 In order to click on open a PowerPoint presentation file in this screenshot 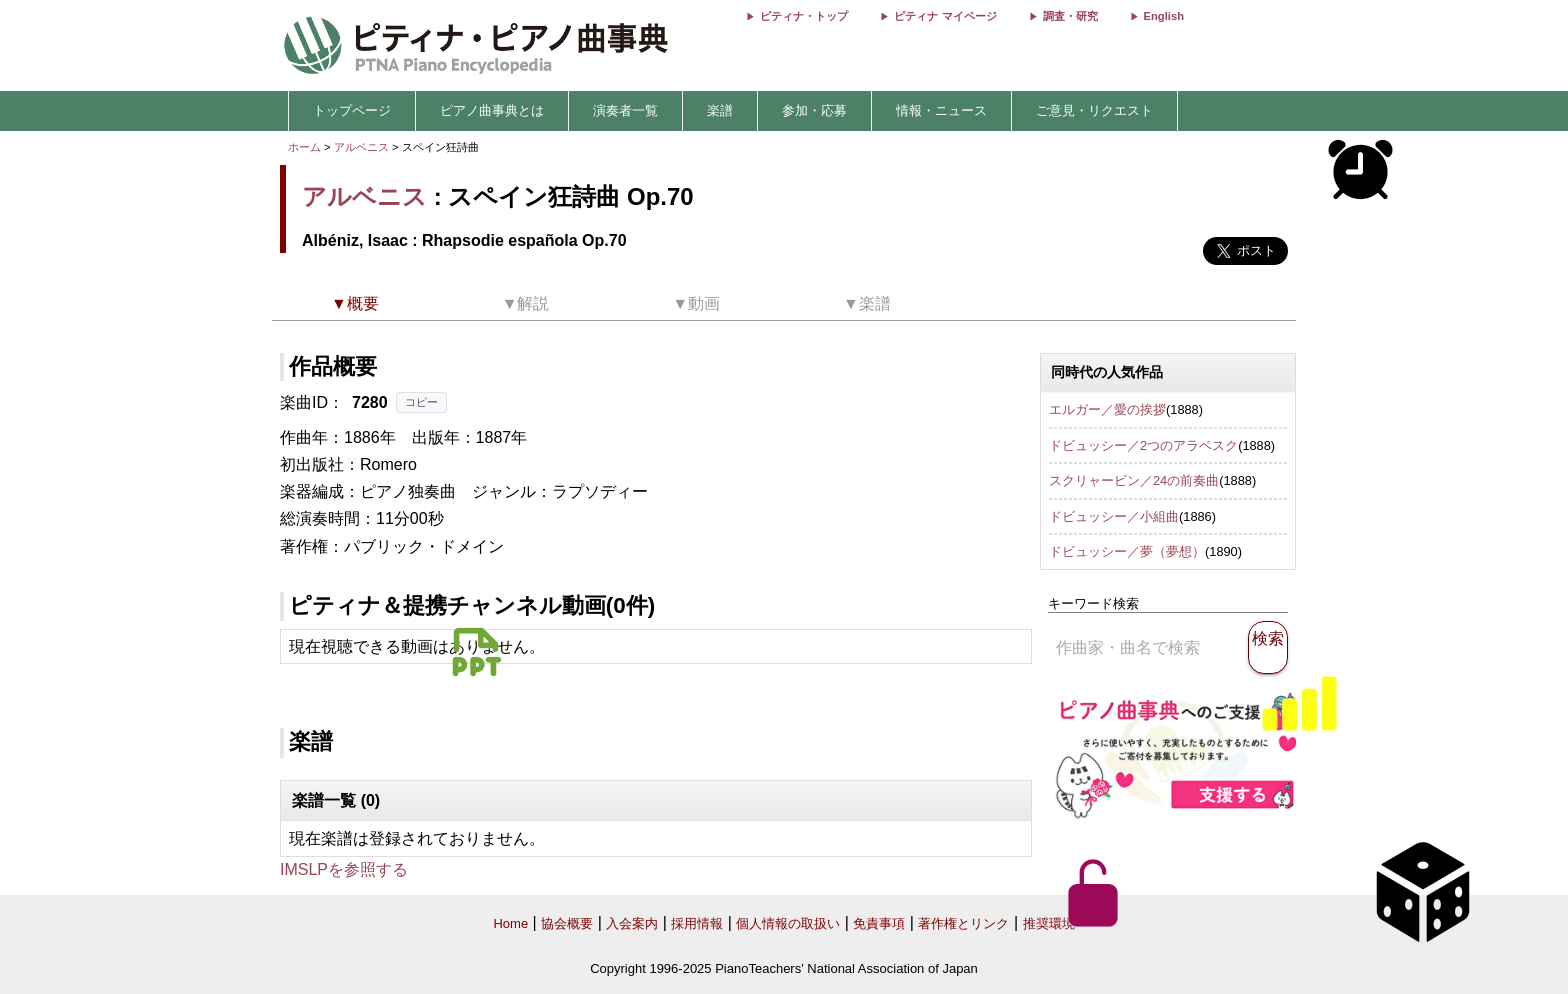, I will do `click(476, 654)`.